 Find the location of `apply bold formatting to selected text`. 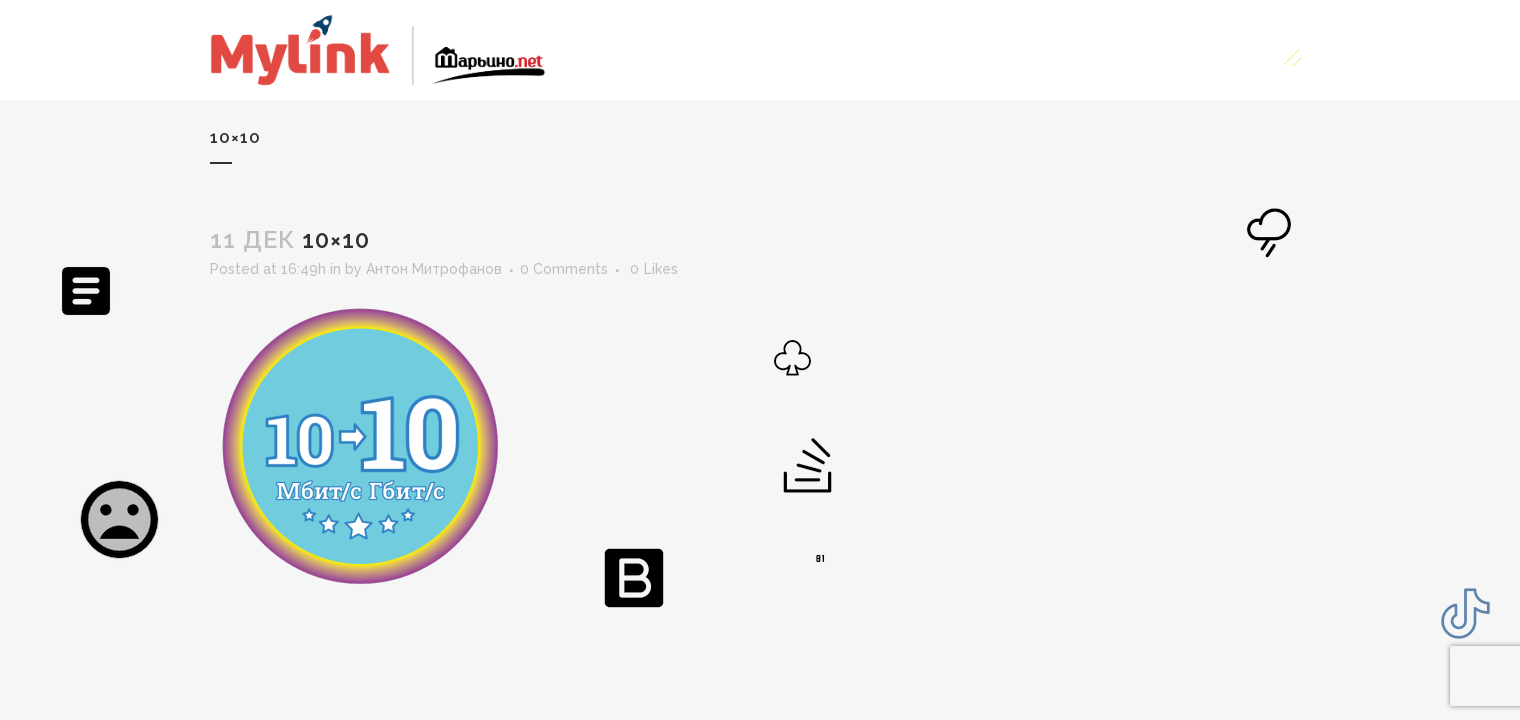

apply bold formatting to selected text is located at coordinates (634, 578).